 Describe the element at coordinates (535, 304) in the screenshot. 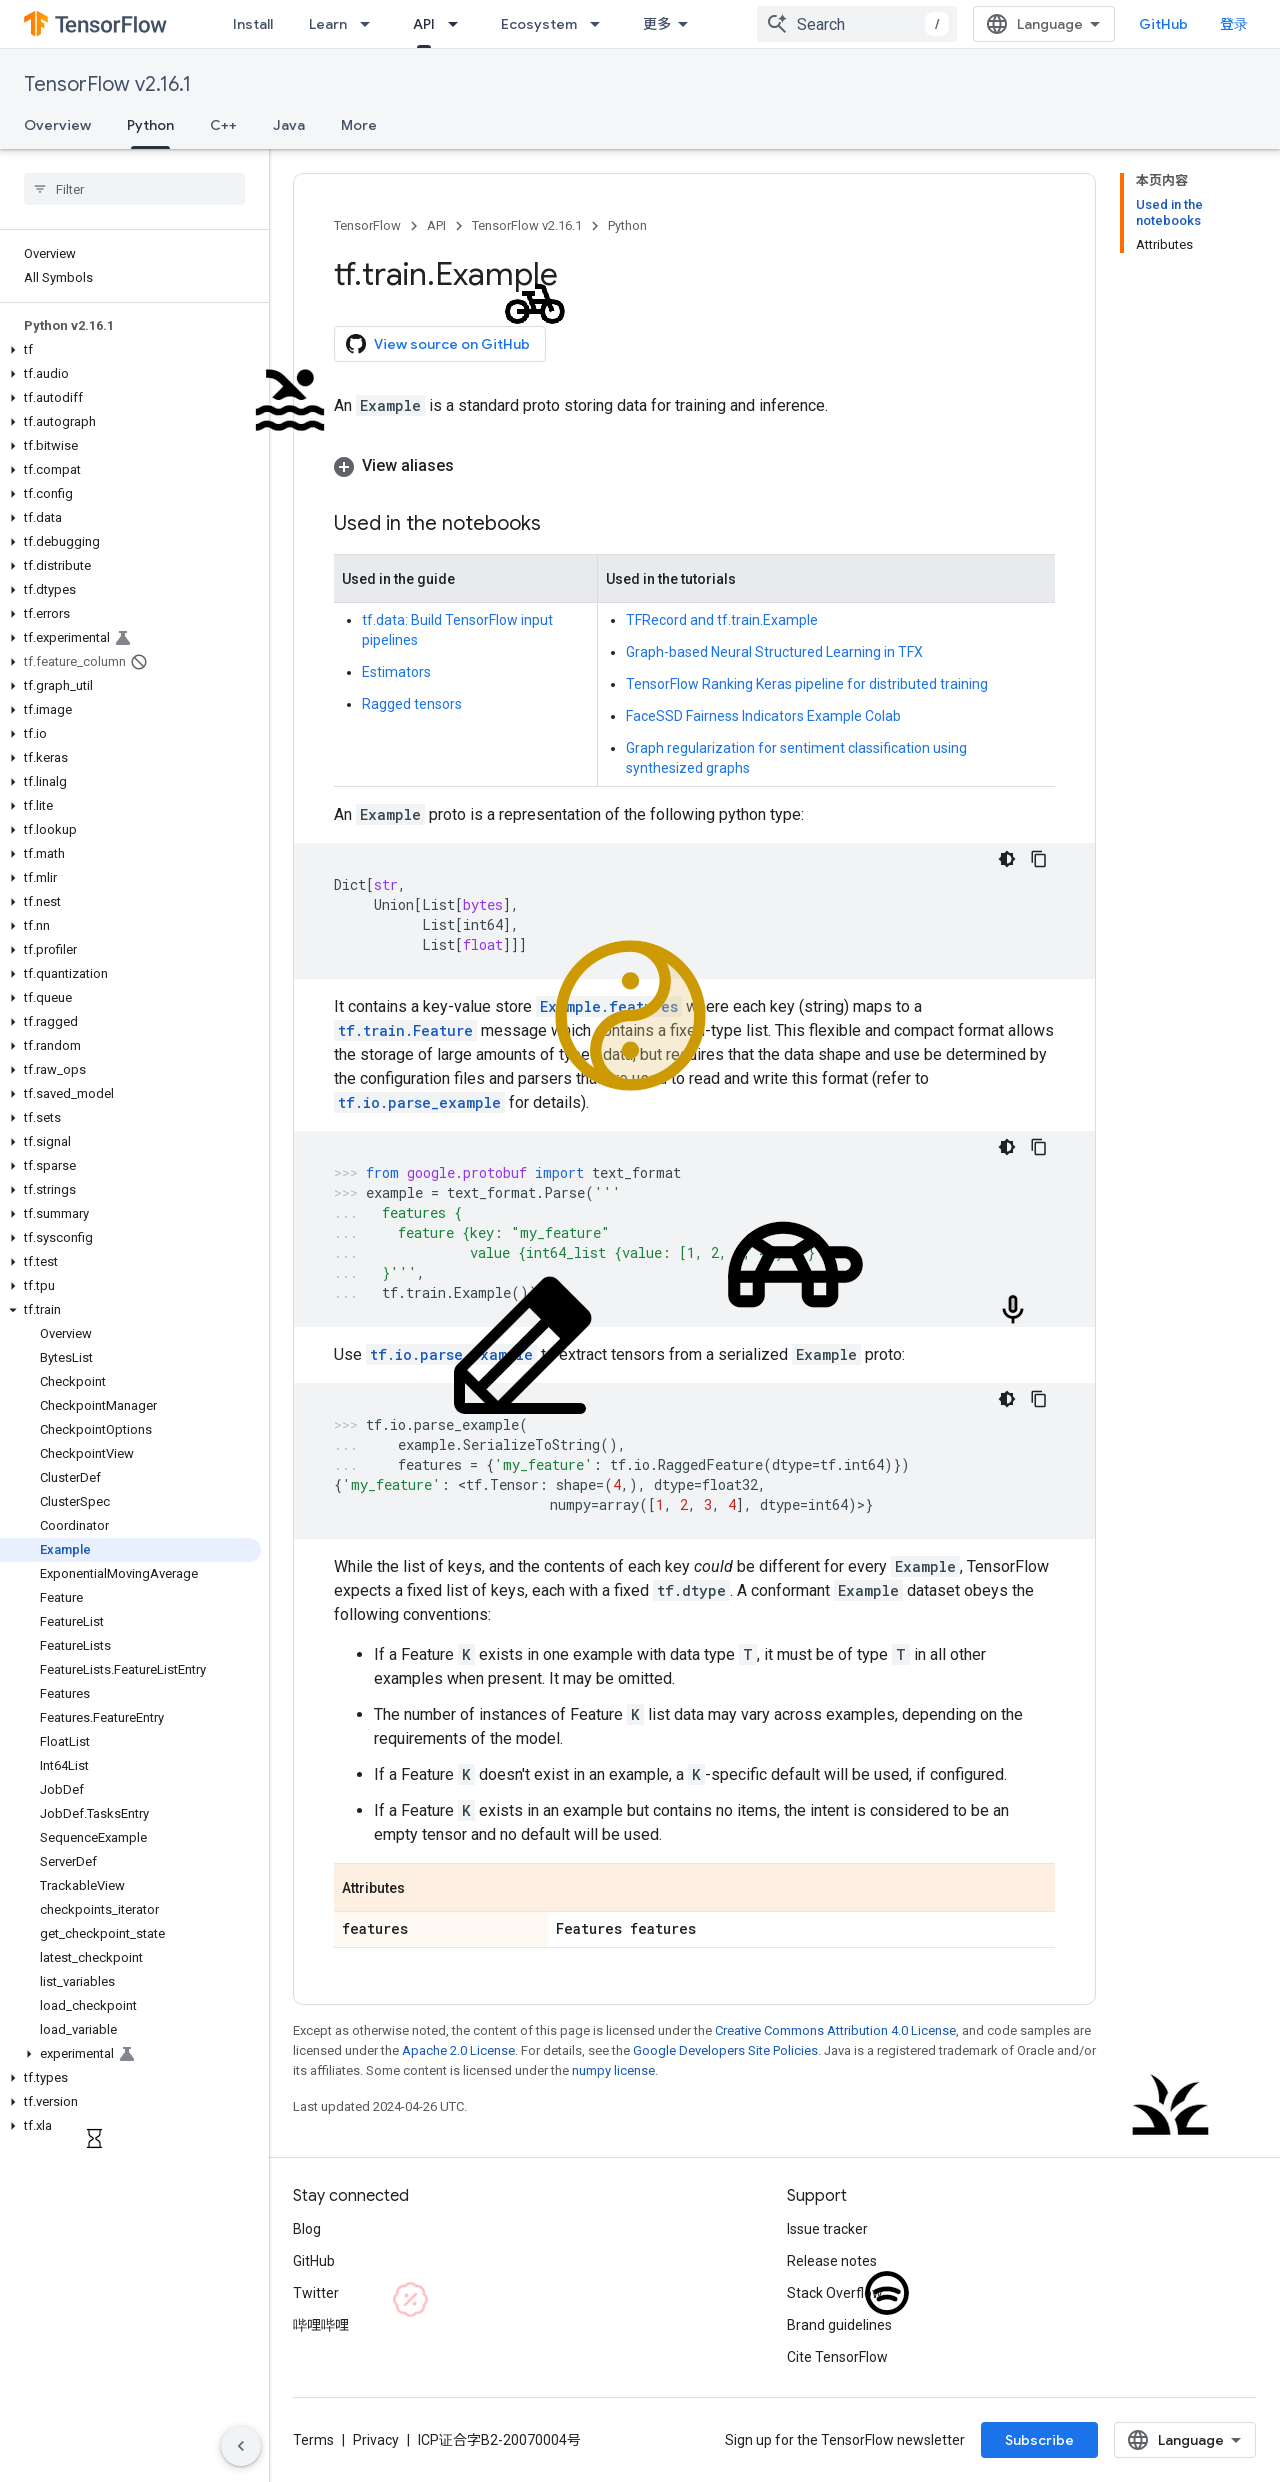

I see `select bicycle as transportation mode` at that location.